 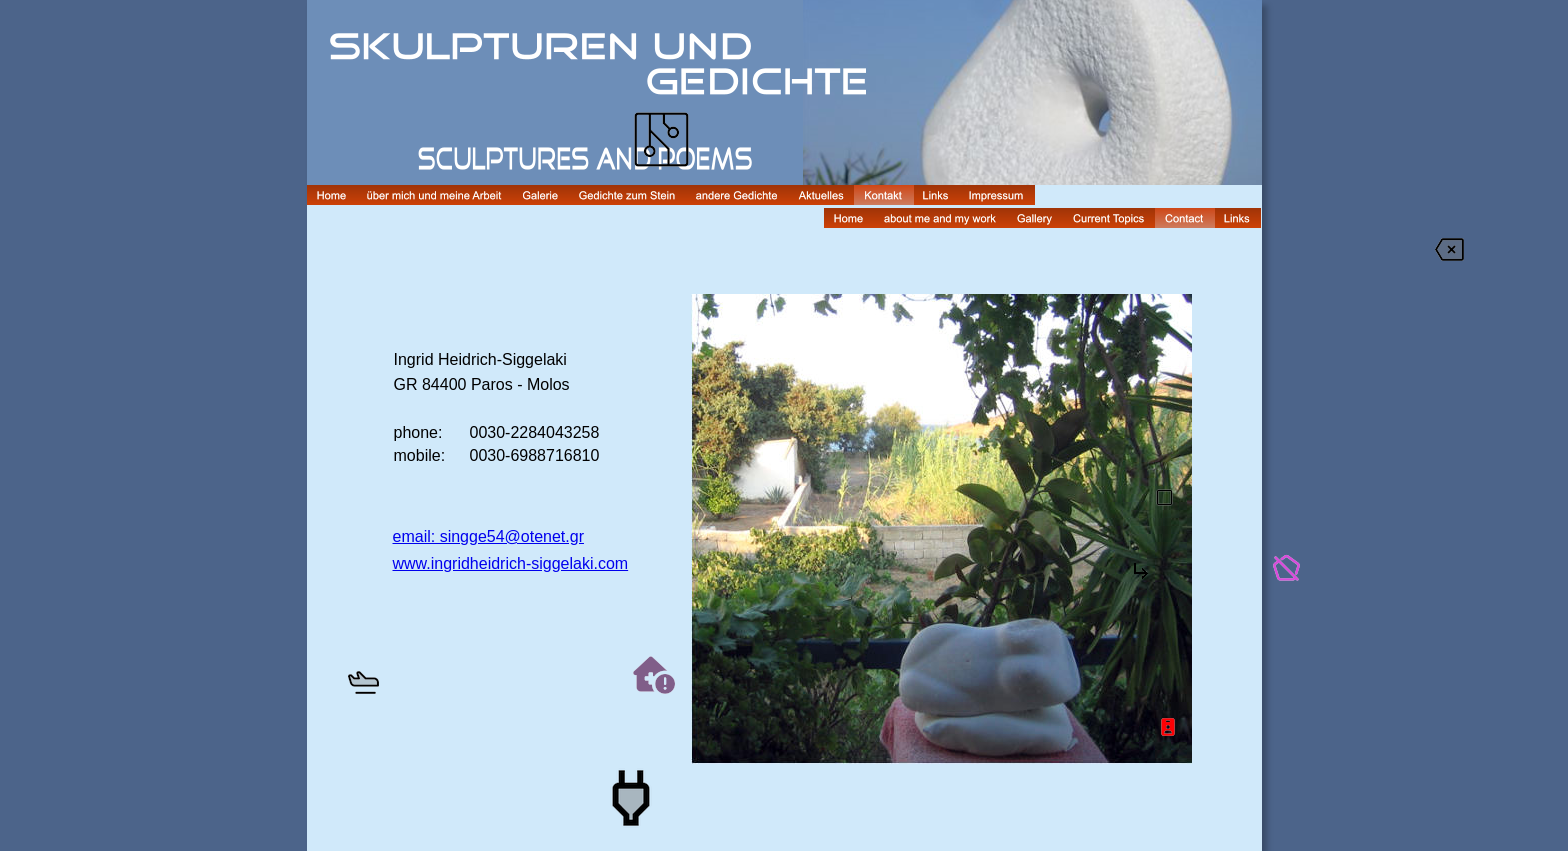 What do you see at coordinates (653, 674) in the screenshot?
I see `home healthcare alert or urgent medical notice` at bounding box center [653, 674].